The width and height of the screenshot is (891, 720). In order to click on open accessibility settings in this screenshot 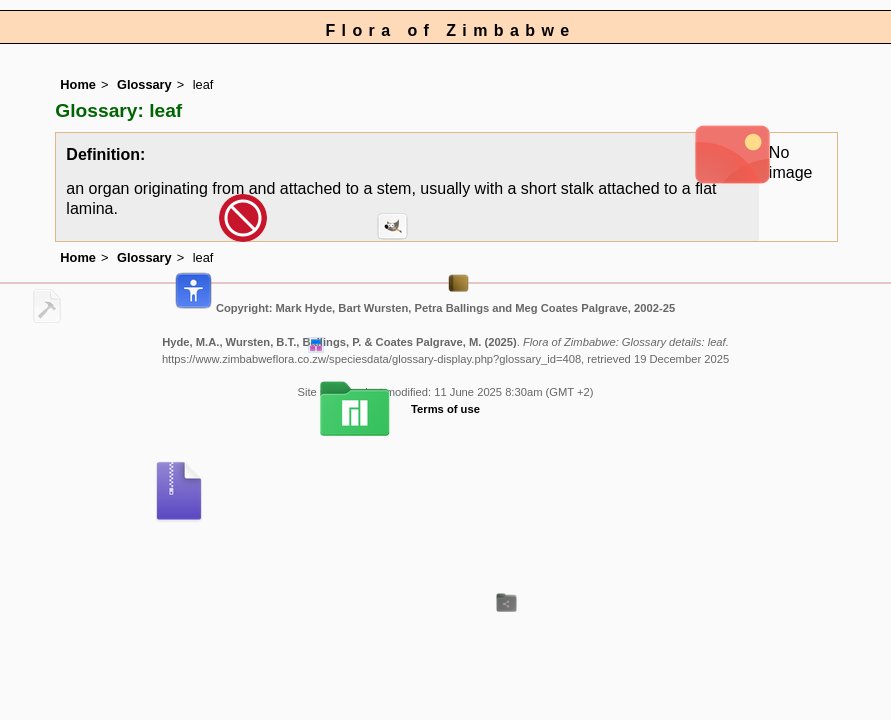, I will do `click(193, 290)`.